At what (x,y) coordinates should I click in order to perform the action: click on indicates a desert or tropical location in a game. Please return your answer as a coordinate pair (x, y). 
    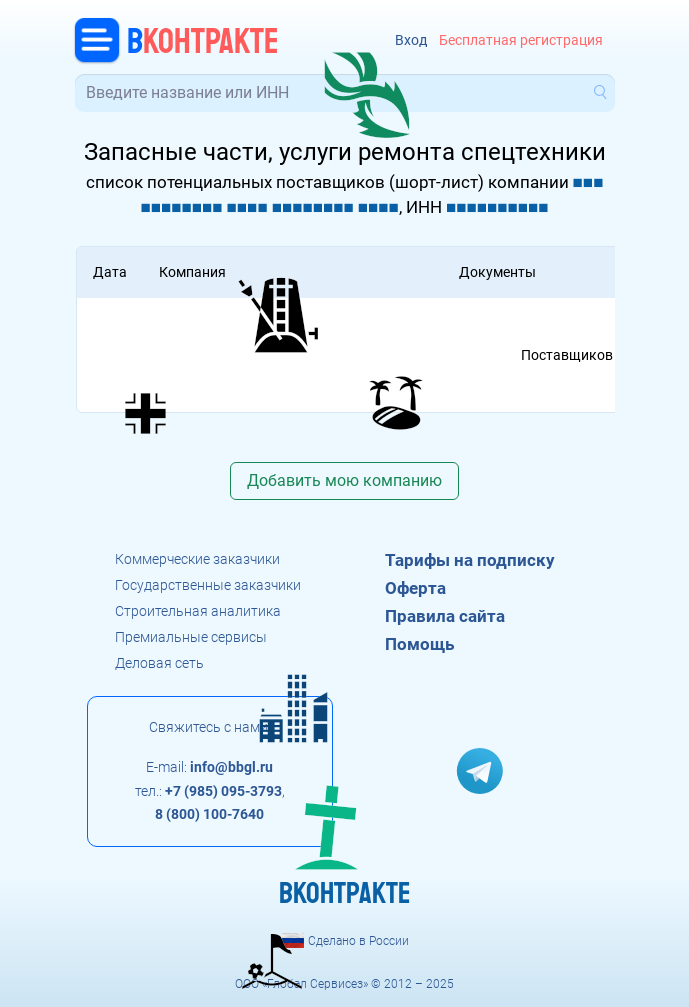
    Looking at the image, I should click on (396, 403).